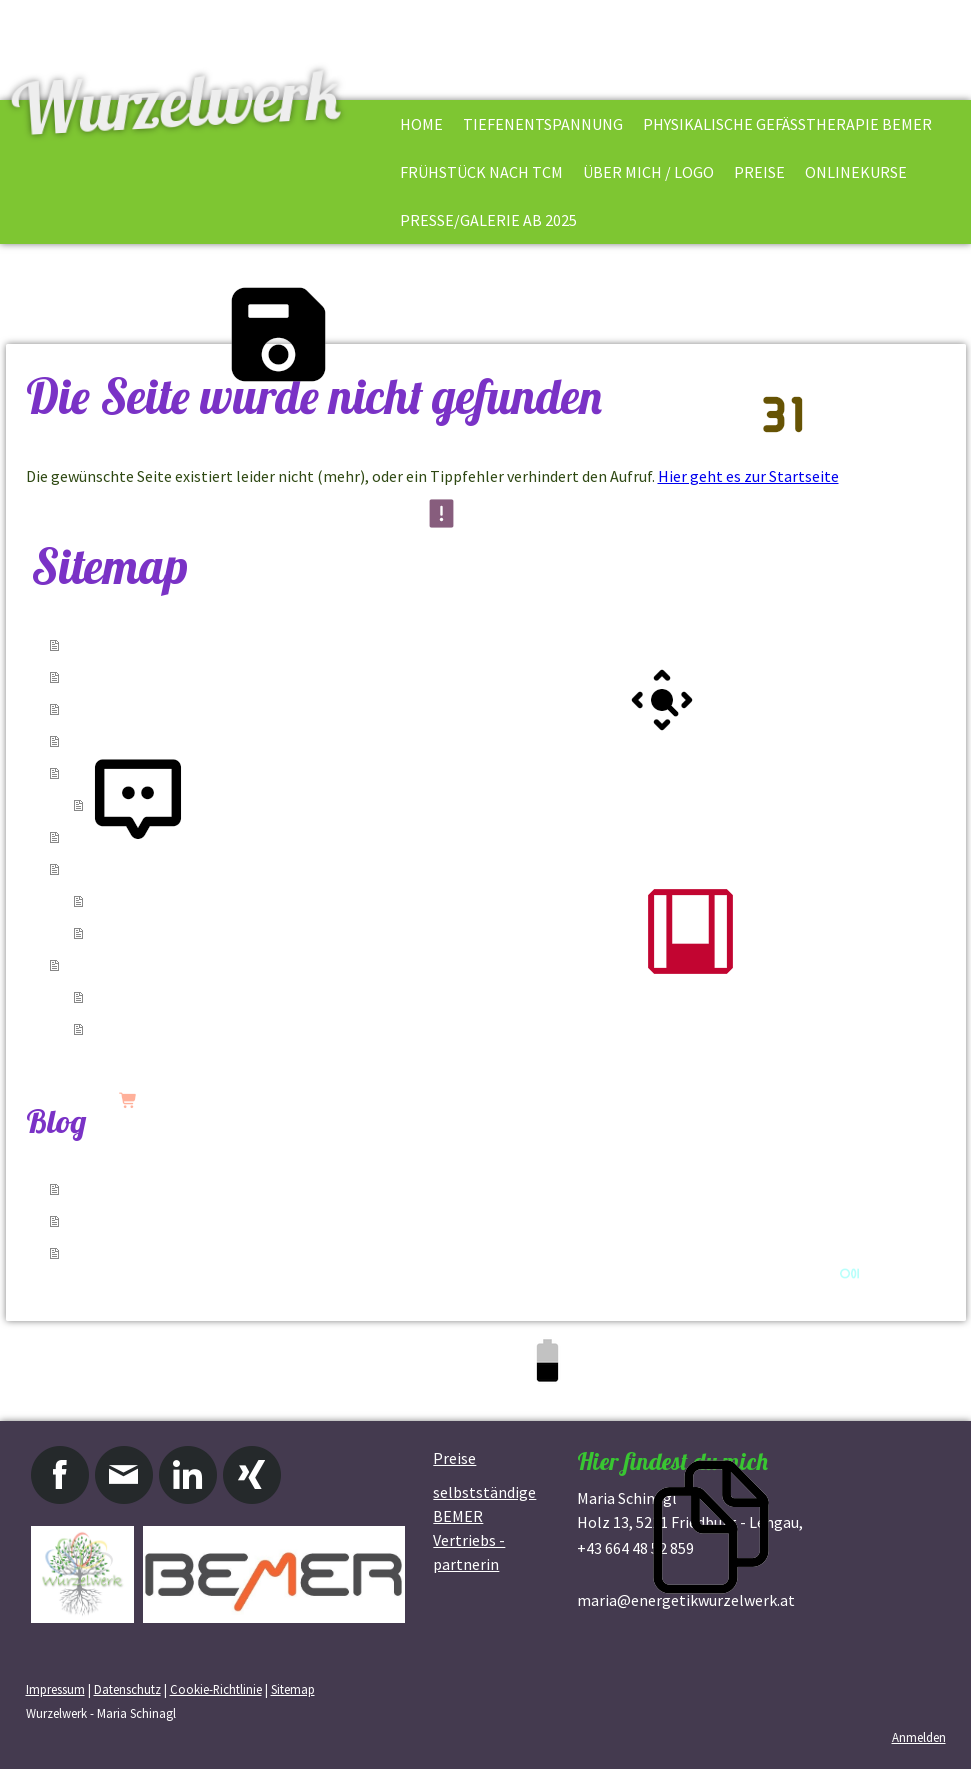 This screenshot has height=1769, width=971. Describe the element at coordinates (662, 700) in the screenshot. I see `pan and zoom controls for map or image navigation` at that location.